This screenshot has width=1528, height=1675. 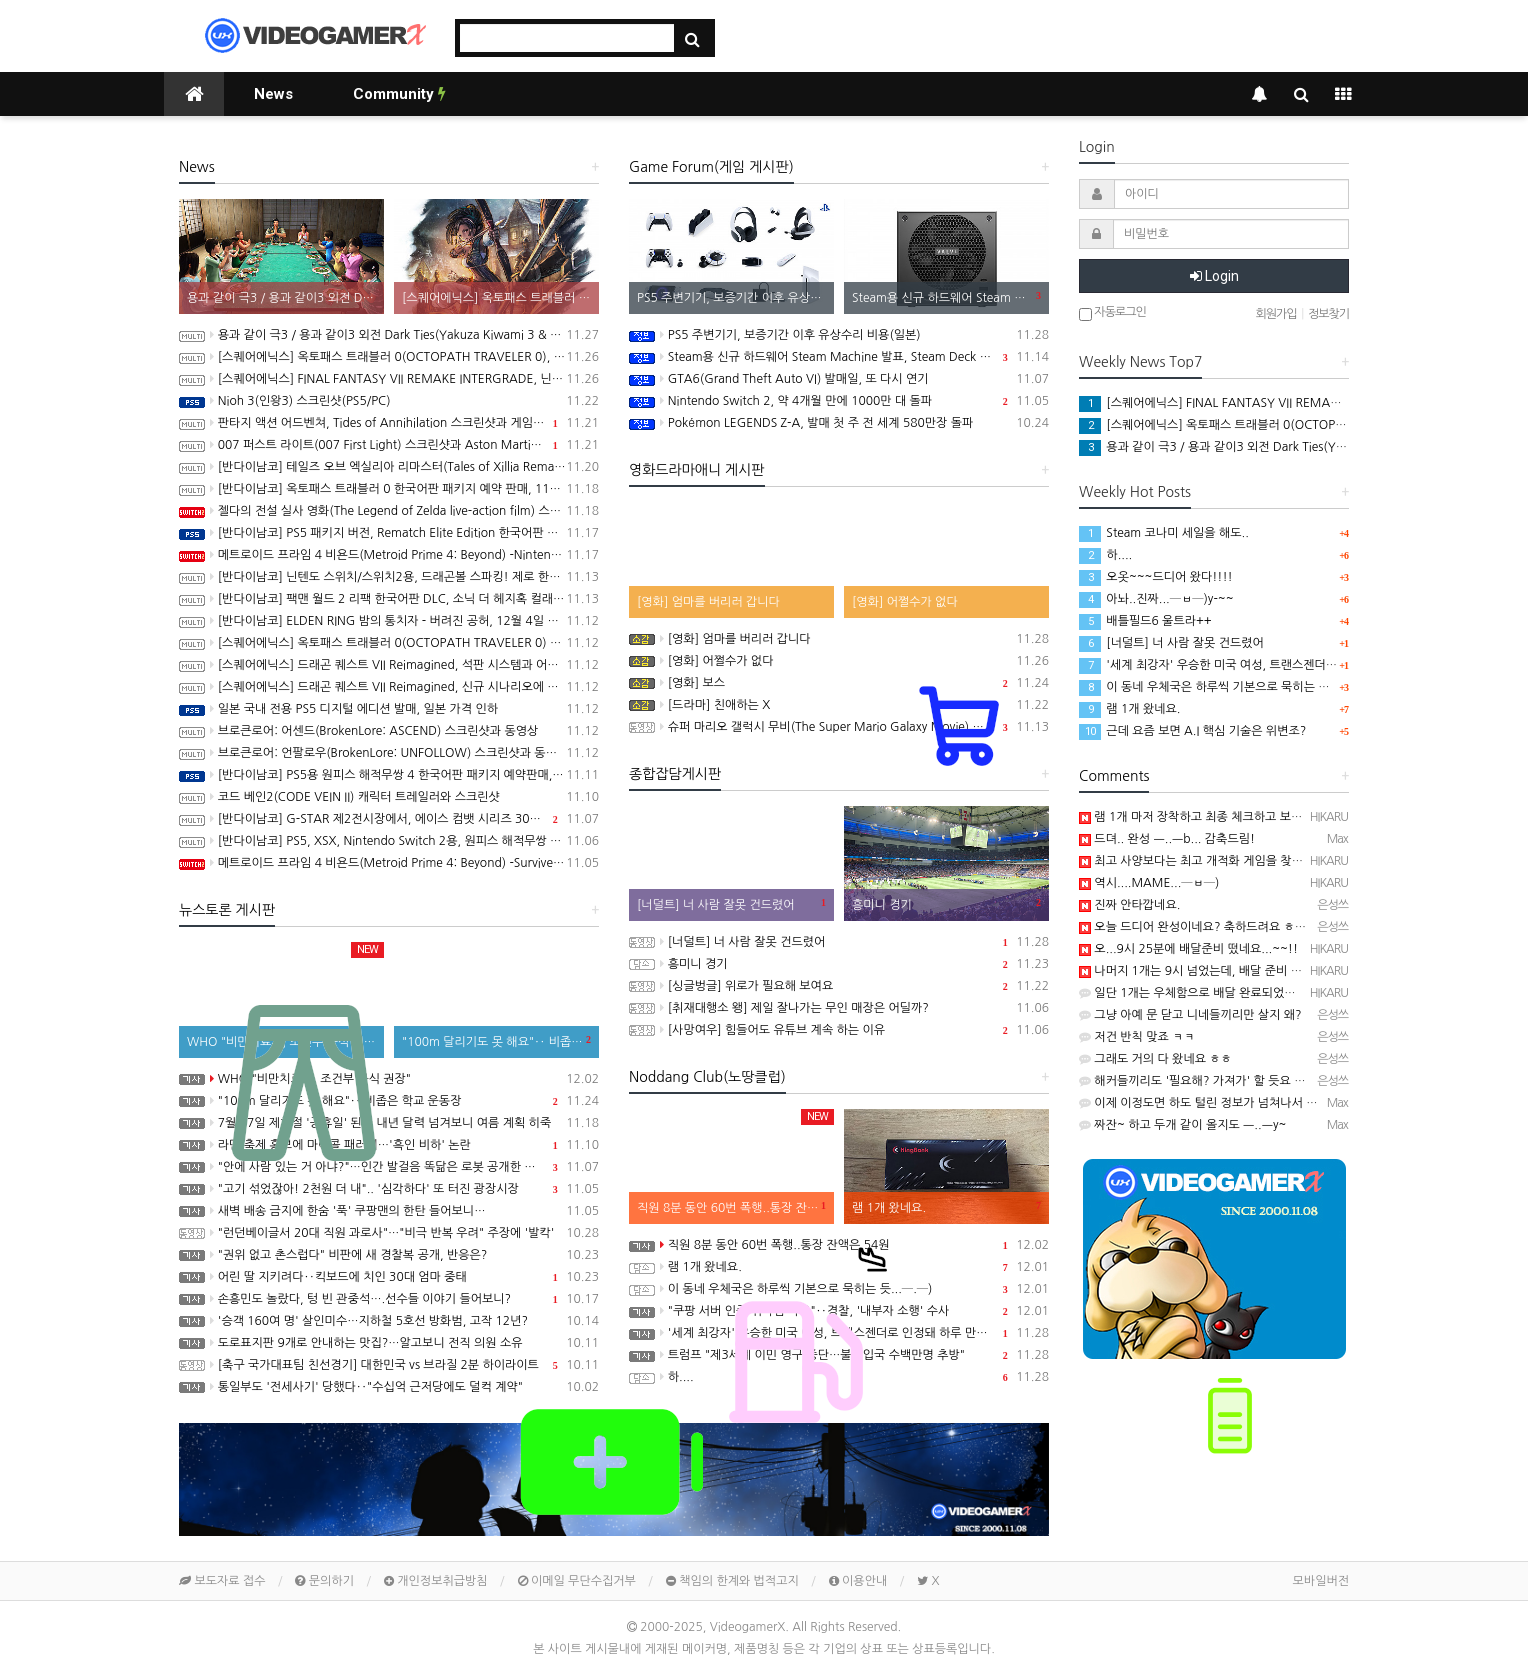 What do you see at coordinates (960, 727) in the screenshot?
I see `view your shopping cart` at bounding box center [960, 727].